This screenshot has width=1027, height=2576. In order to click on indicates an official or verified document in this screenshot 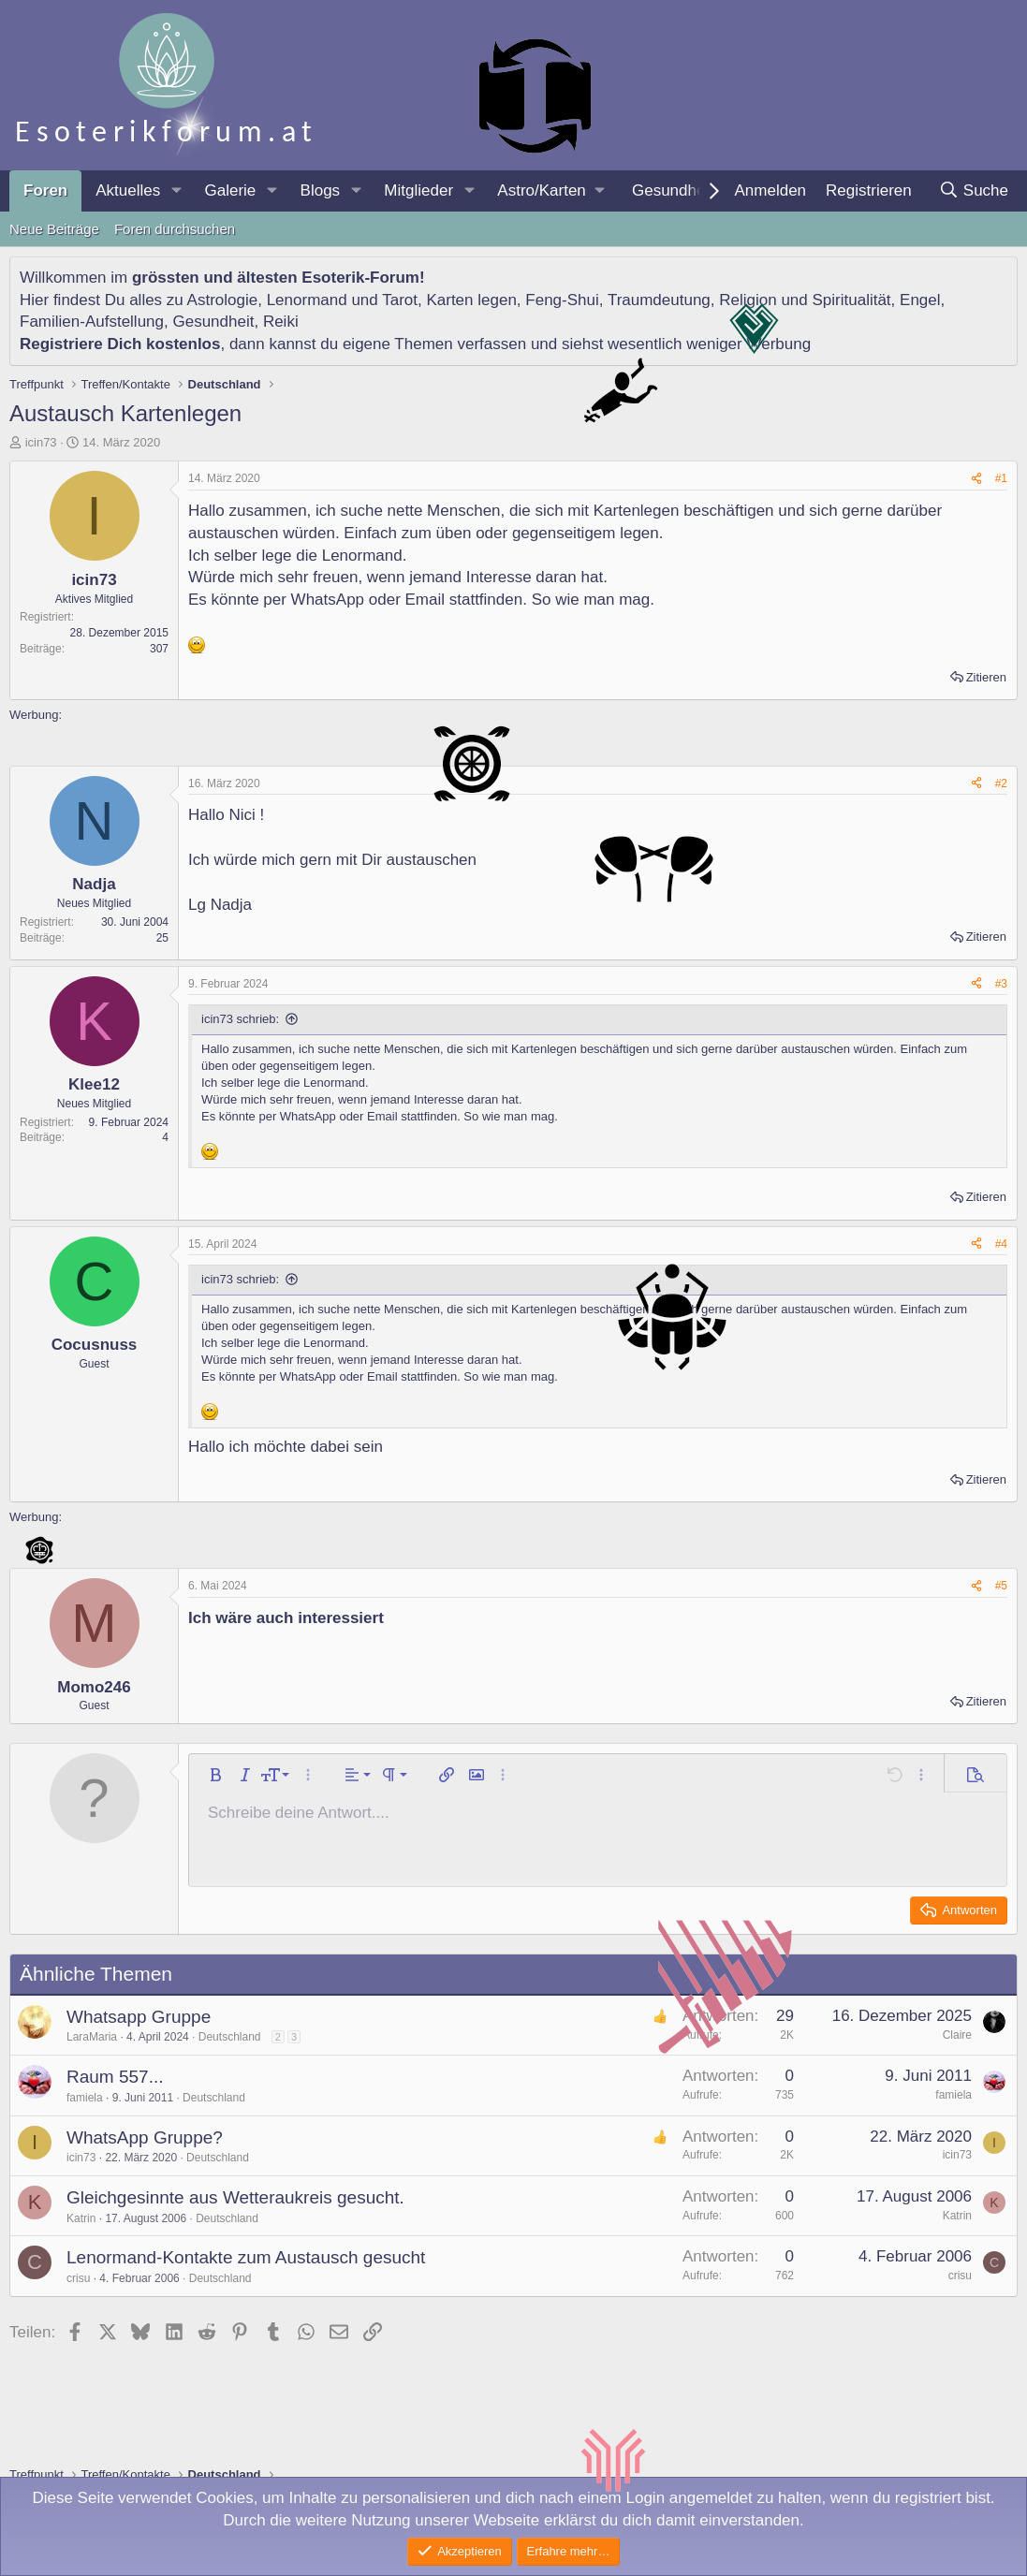, I will do `click(39, 1550)`.